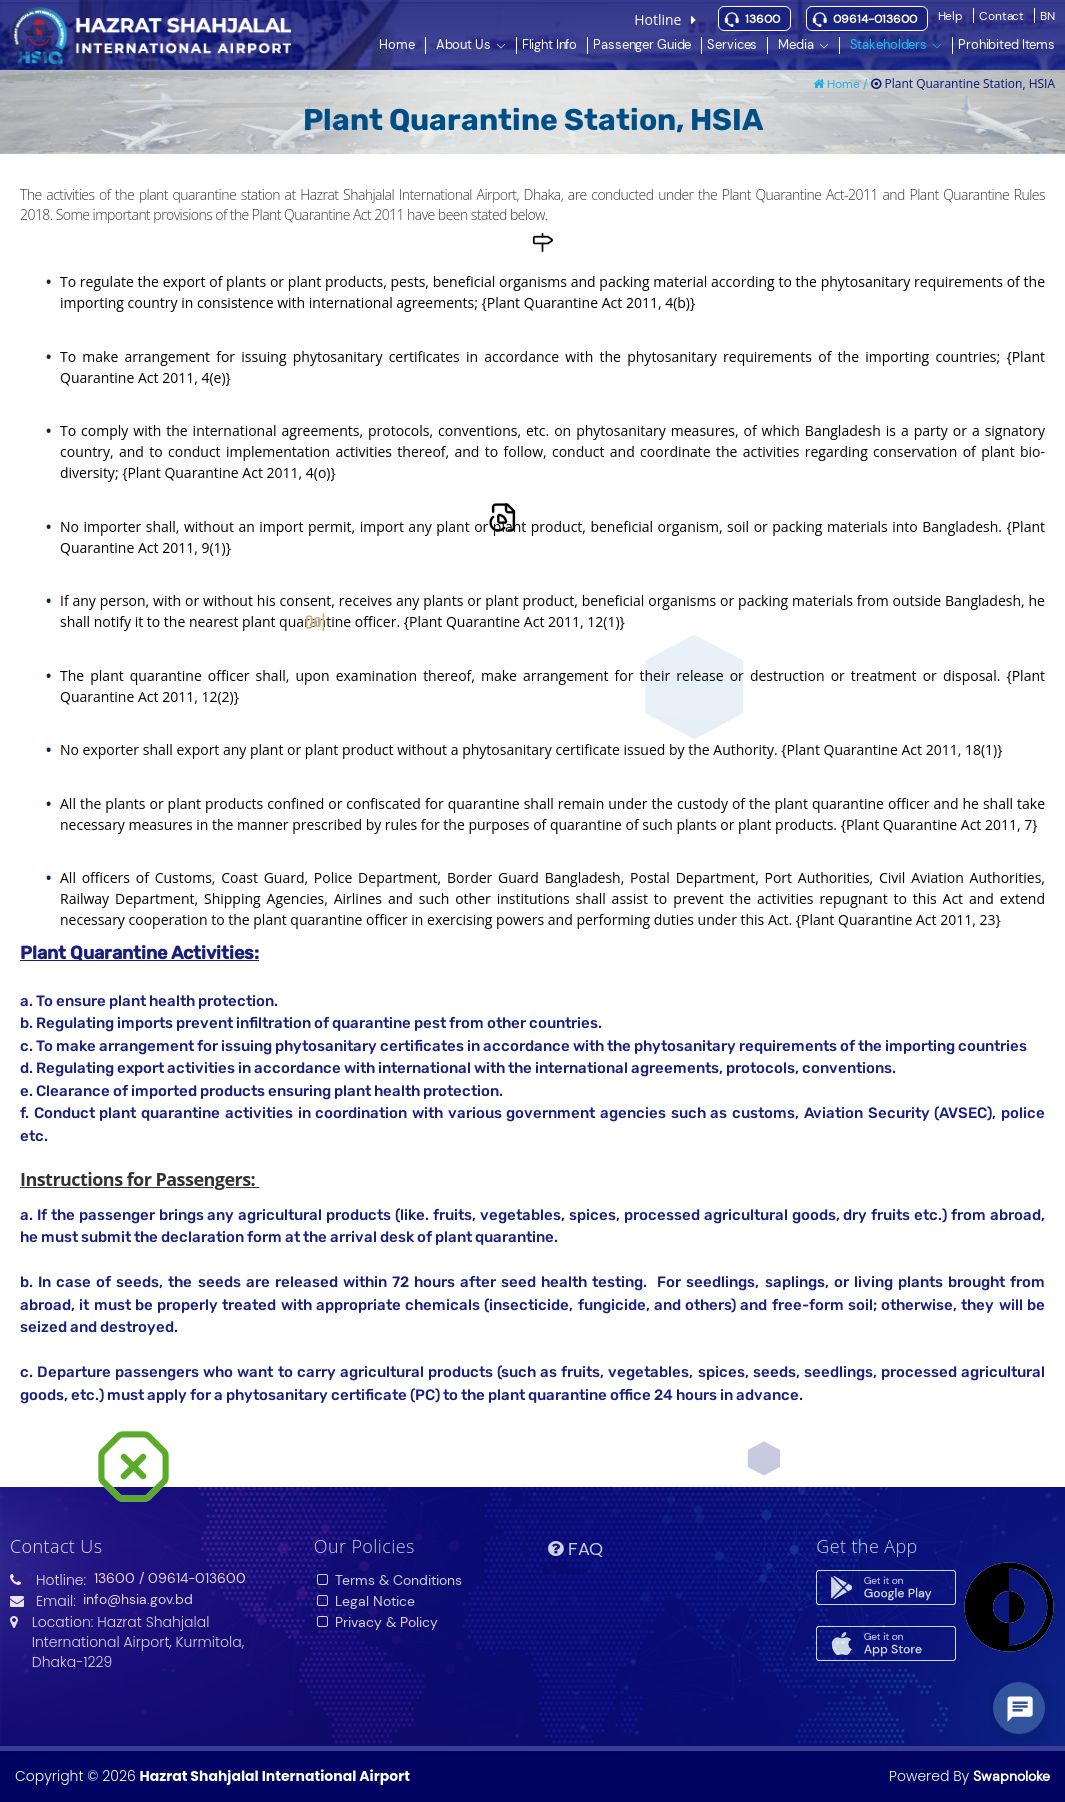  What do you see at coordinates (315, 622) in the screenshot?
I see `align elements to the end of the horizontal axis` at bounding box center [315, 622].